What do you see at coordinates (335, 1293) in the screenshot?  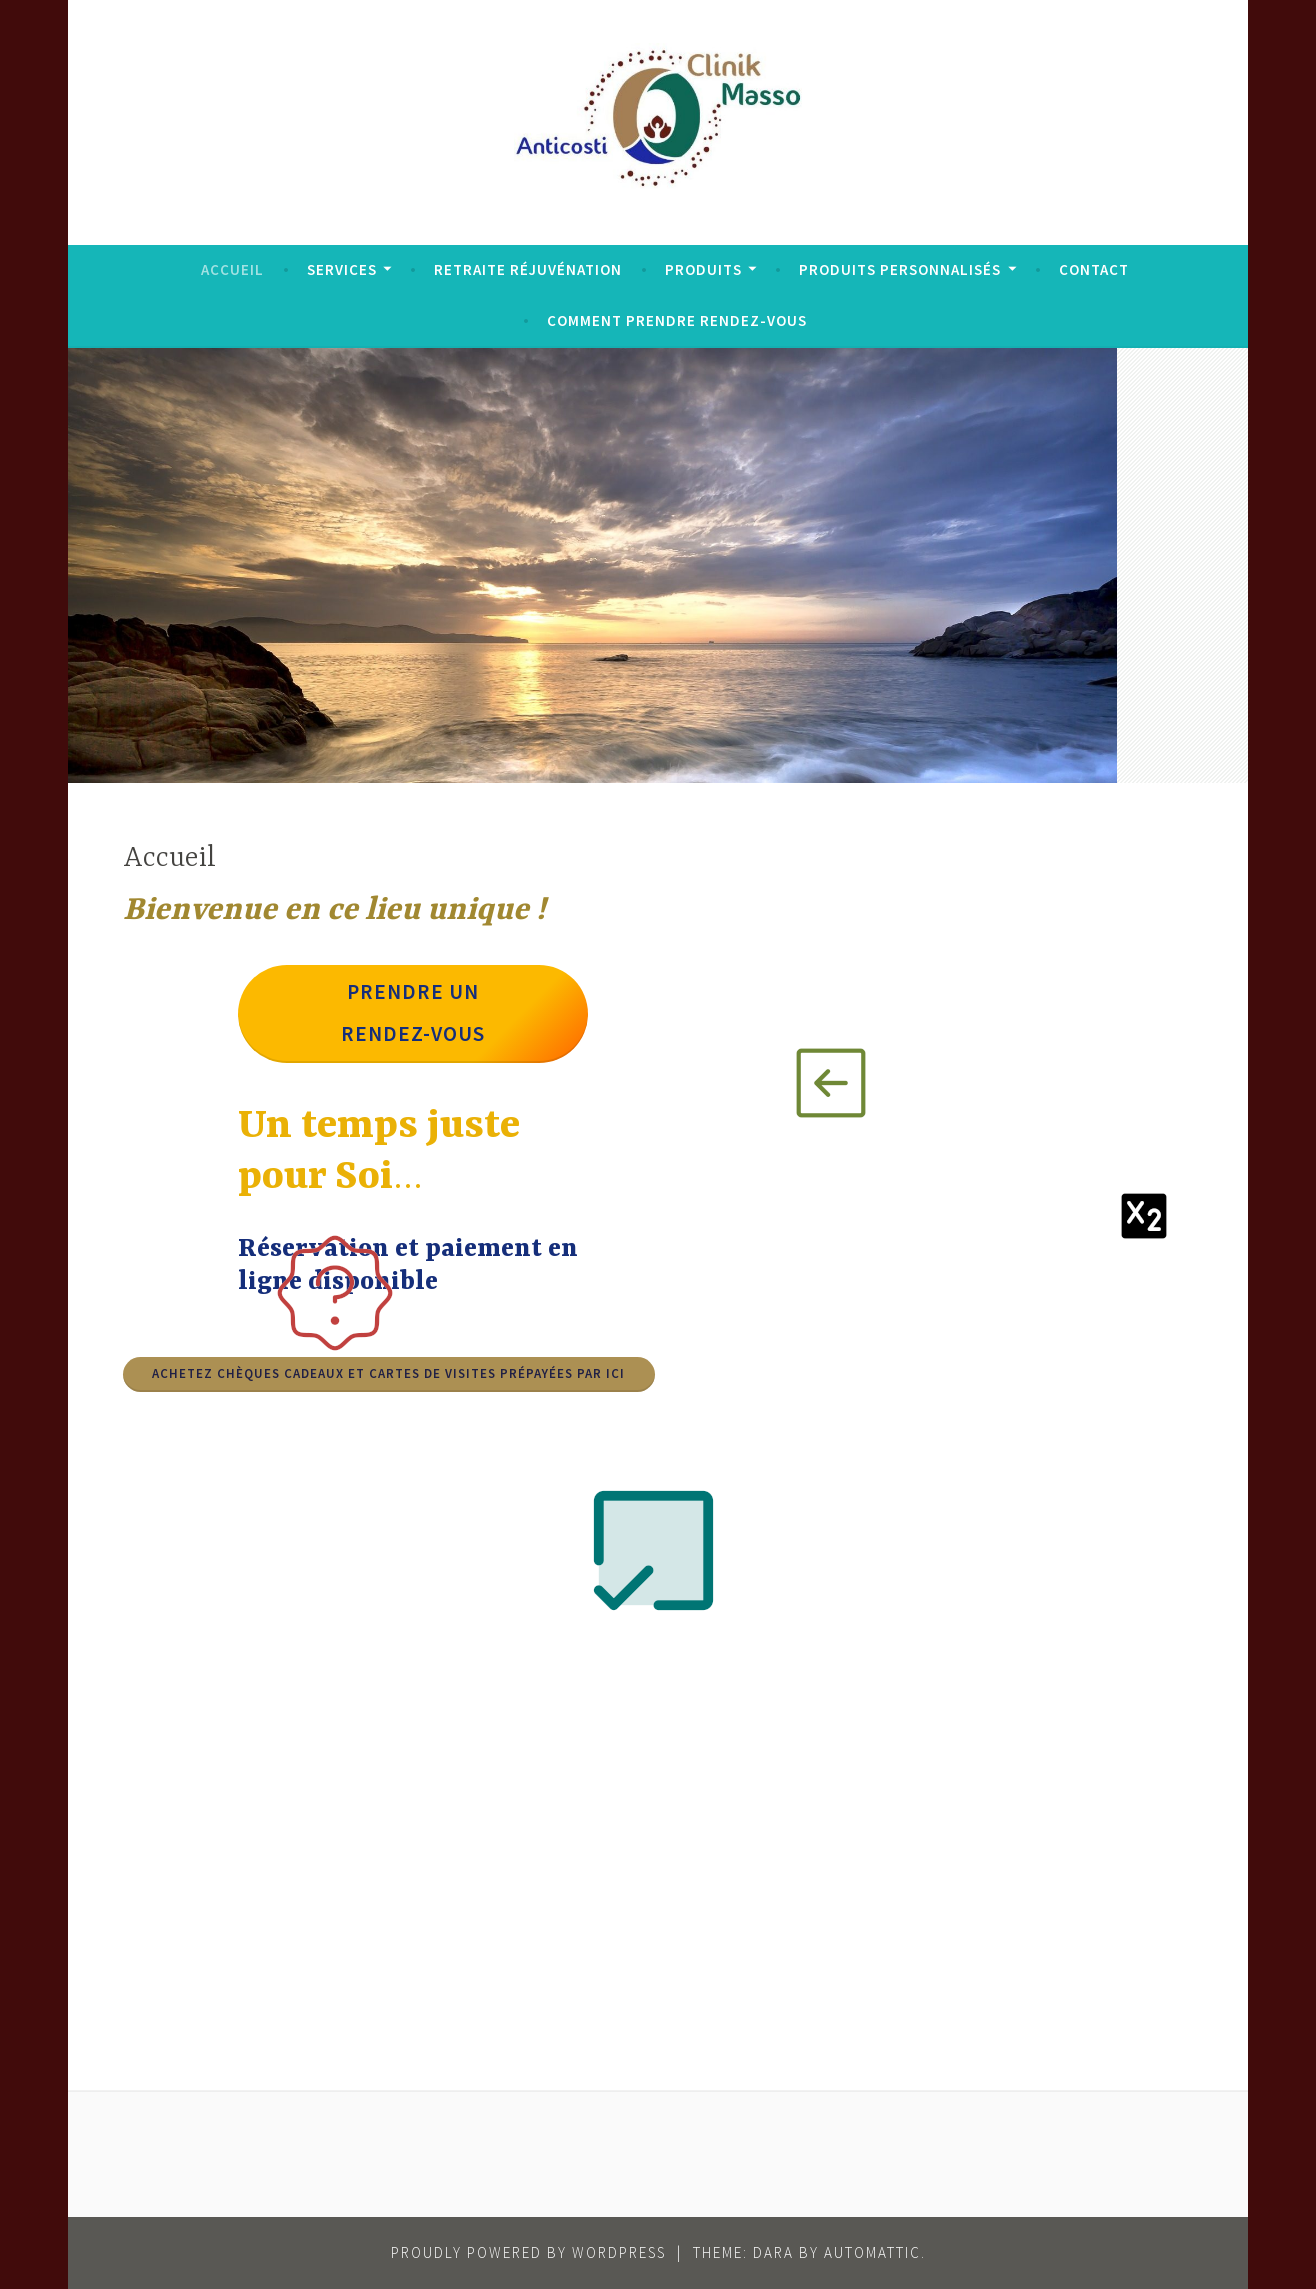 I see `access help or FAQ section` at bounding box center [335, 1293].